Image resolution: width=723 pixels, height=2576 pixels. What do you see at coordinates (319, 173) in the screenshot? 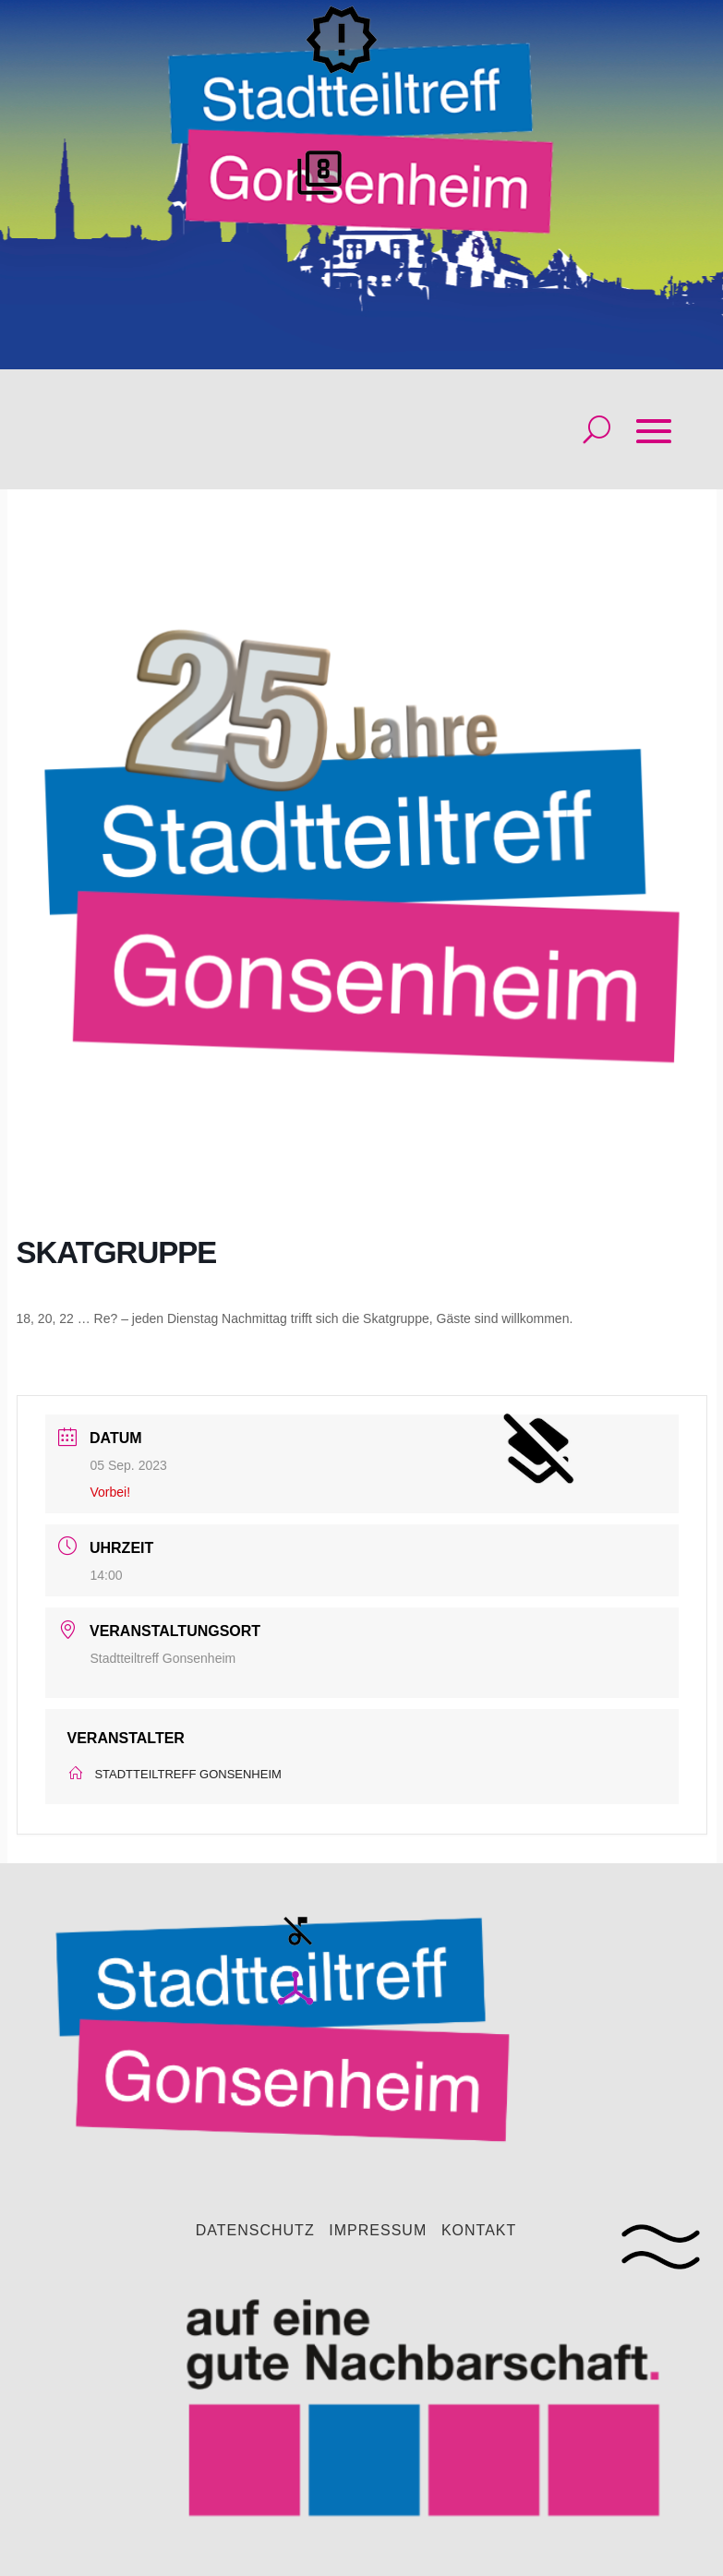
I see `view photo filter number 8` at bounding box center [319, 173].